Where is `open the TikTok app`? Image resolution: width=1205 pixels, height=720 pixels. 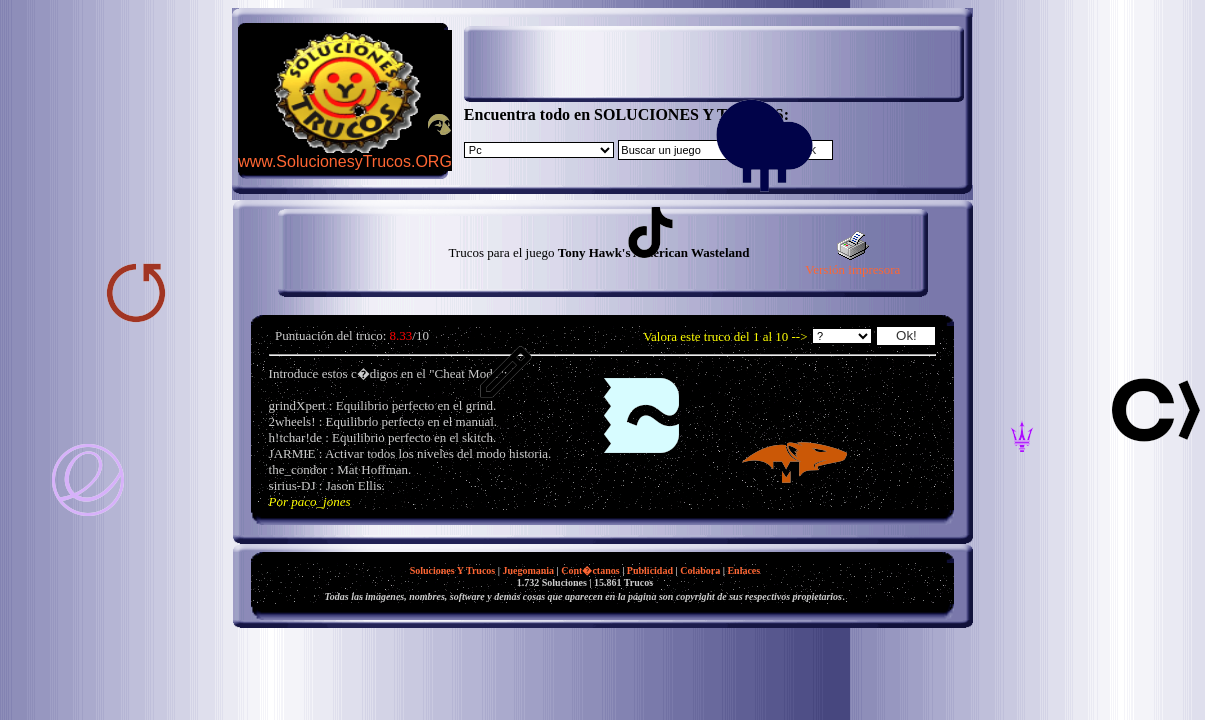
open the TikTok app is located at coordinates (650, 232).